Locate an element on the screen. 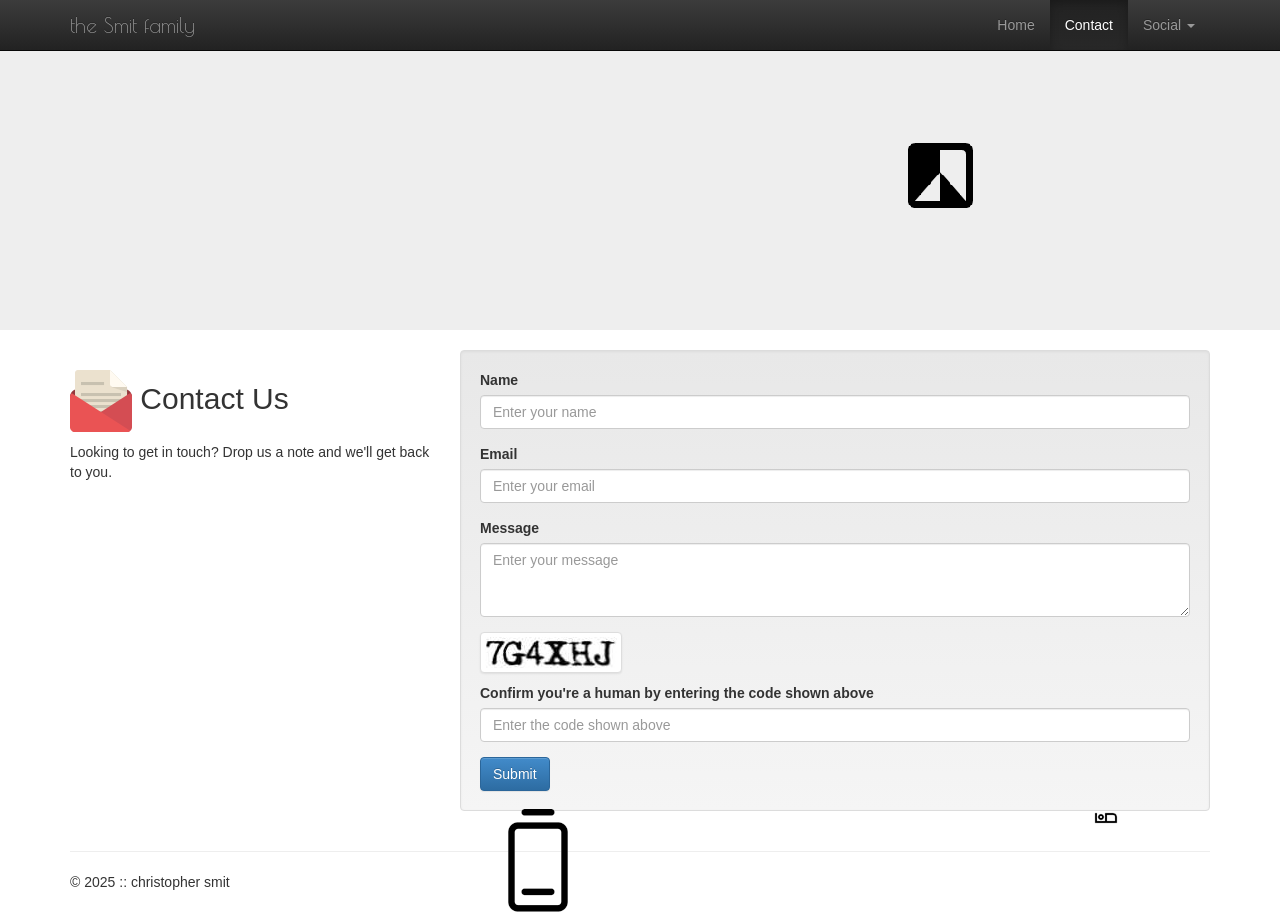 Image resolution: width=1280 pixels, height=922 pixels. apply black and white filter to image is located at coordinates (940, 175).